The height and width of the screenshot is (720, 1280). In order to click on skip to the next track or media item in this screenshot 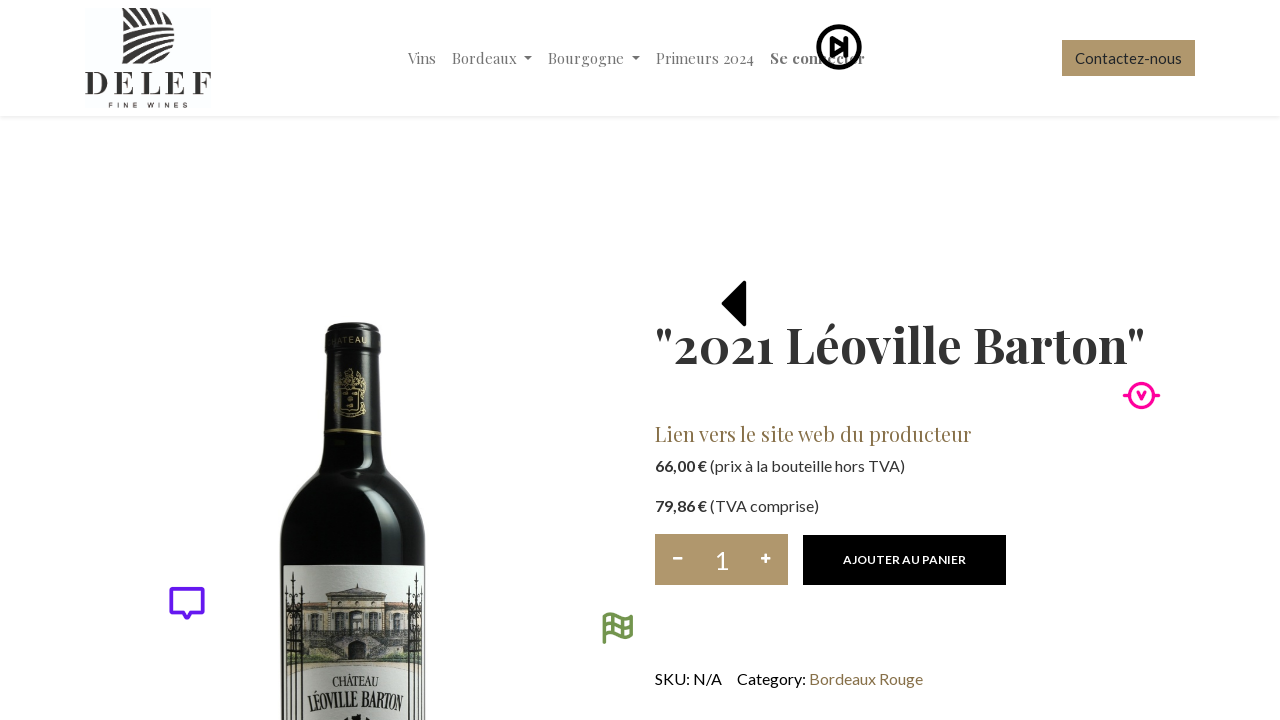, I will do `click(839, 47)`.